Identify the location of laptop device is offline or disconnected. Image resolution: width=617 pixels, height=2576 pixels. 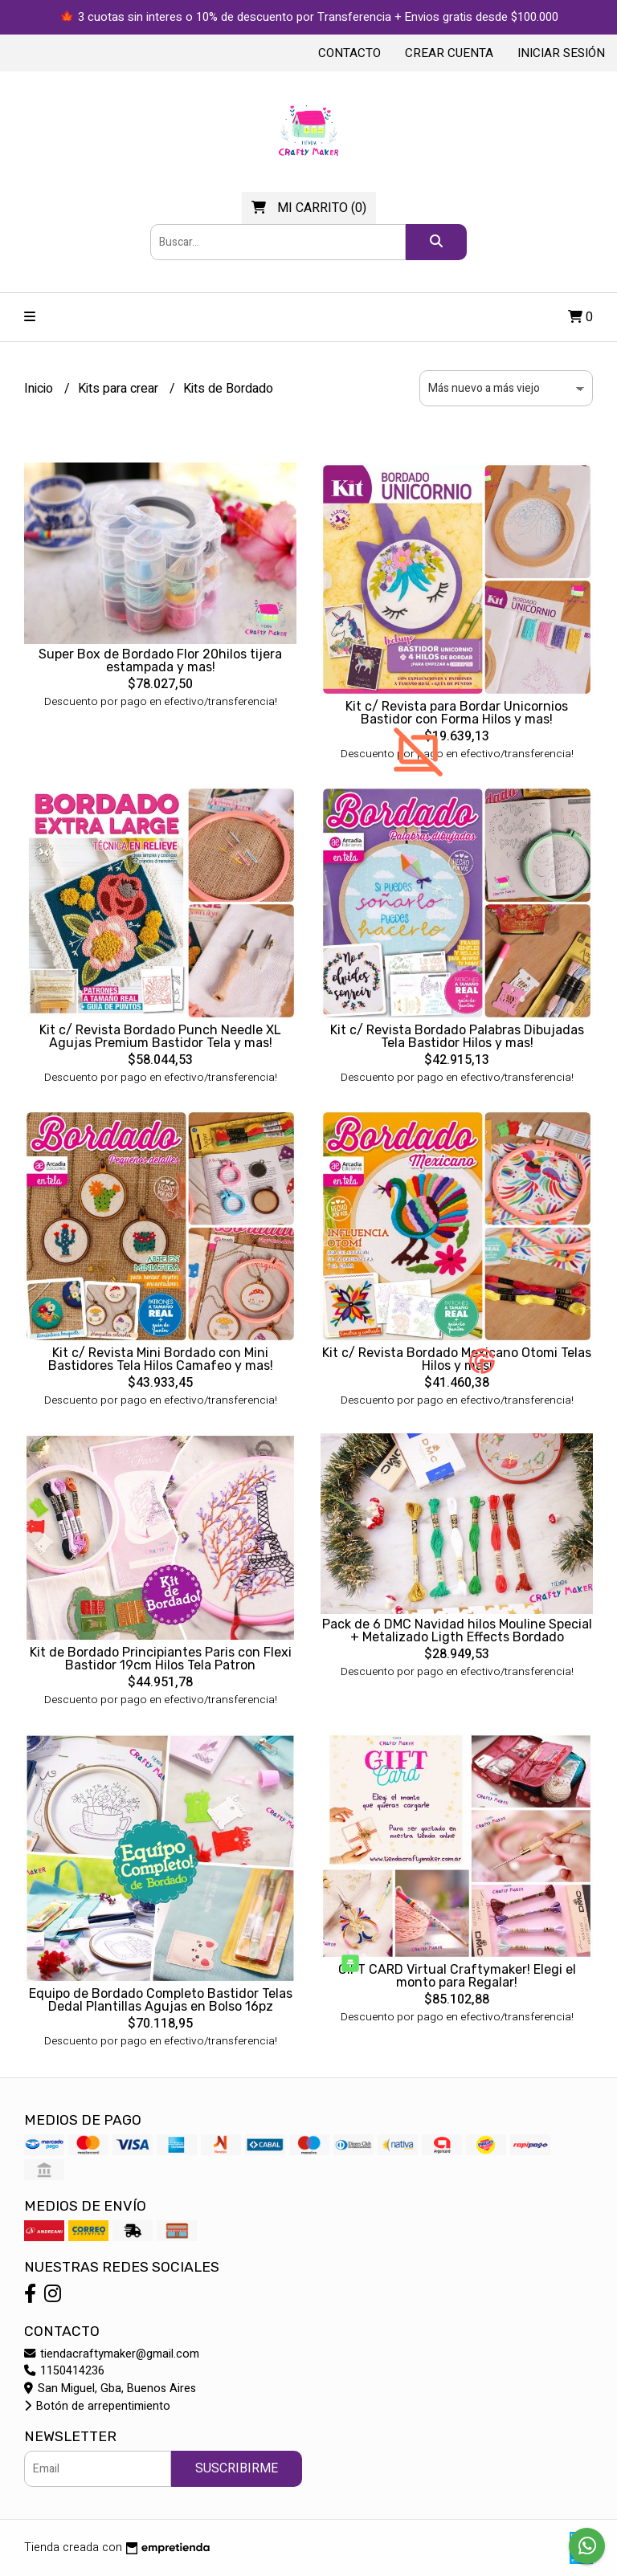
(418, 752).